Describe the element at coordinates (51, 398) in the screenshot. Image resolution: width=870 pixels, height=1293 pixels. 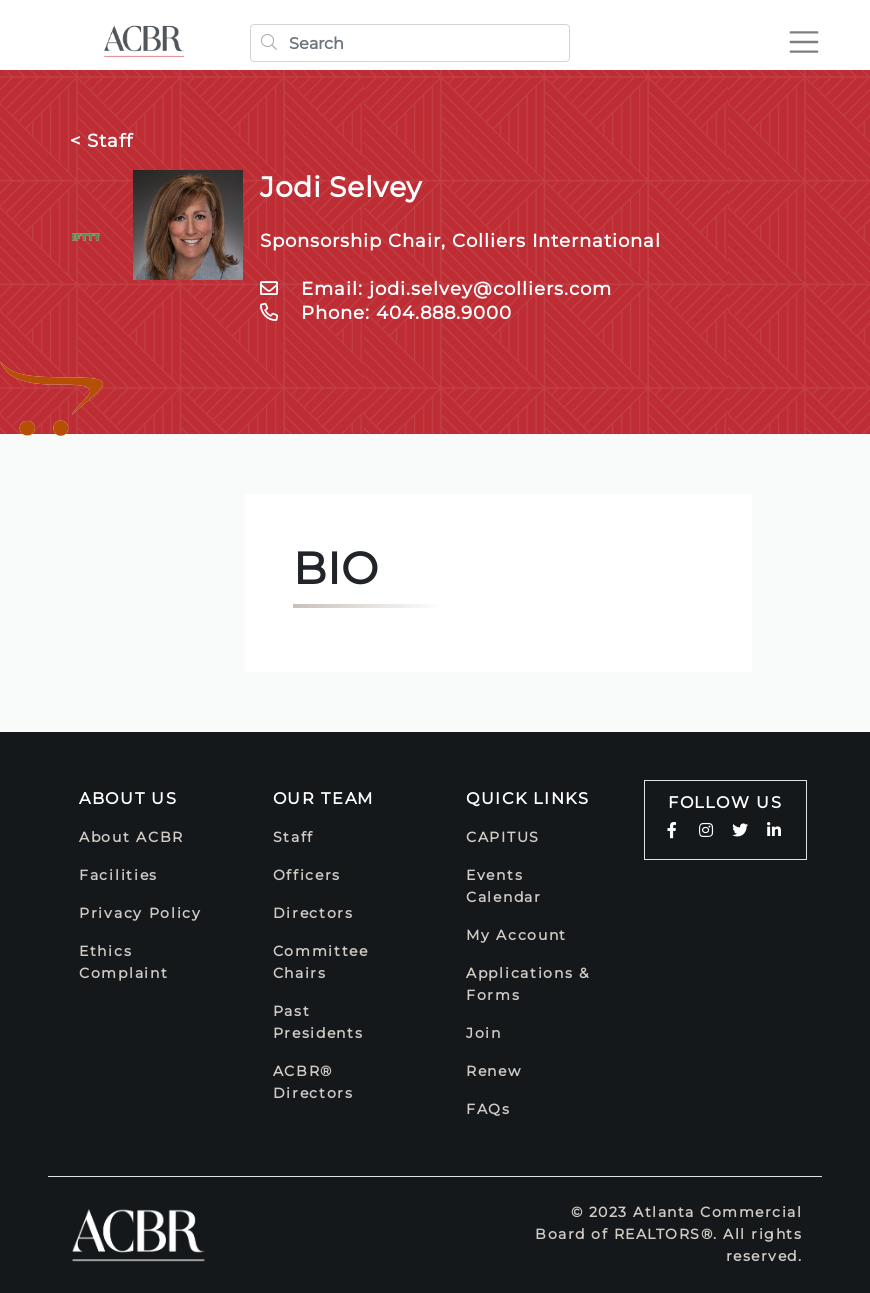
I see `visit the OpenCart e-commerce platform` at that location.